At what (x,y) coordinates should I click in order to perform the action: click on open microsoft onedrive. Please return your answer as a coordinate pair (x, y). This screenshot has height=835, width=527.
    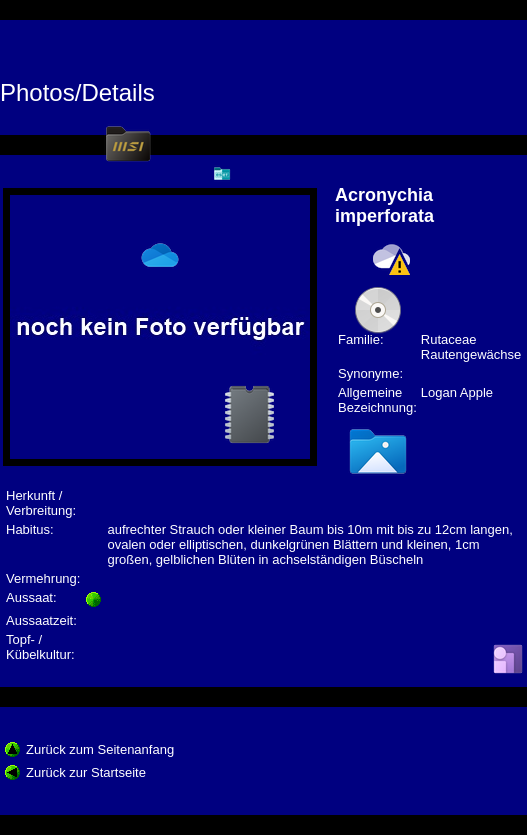
    Looking at the image, I should click on (160, 255).